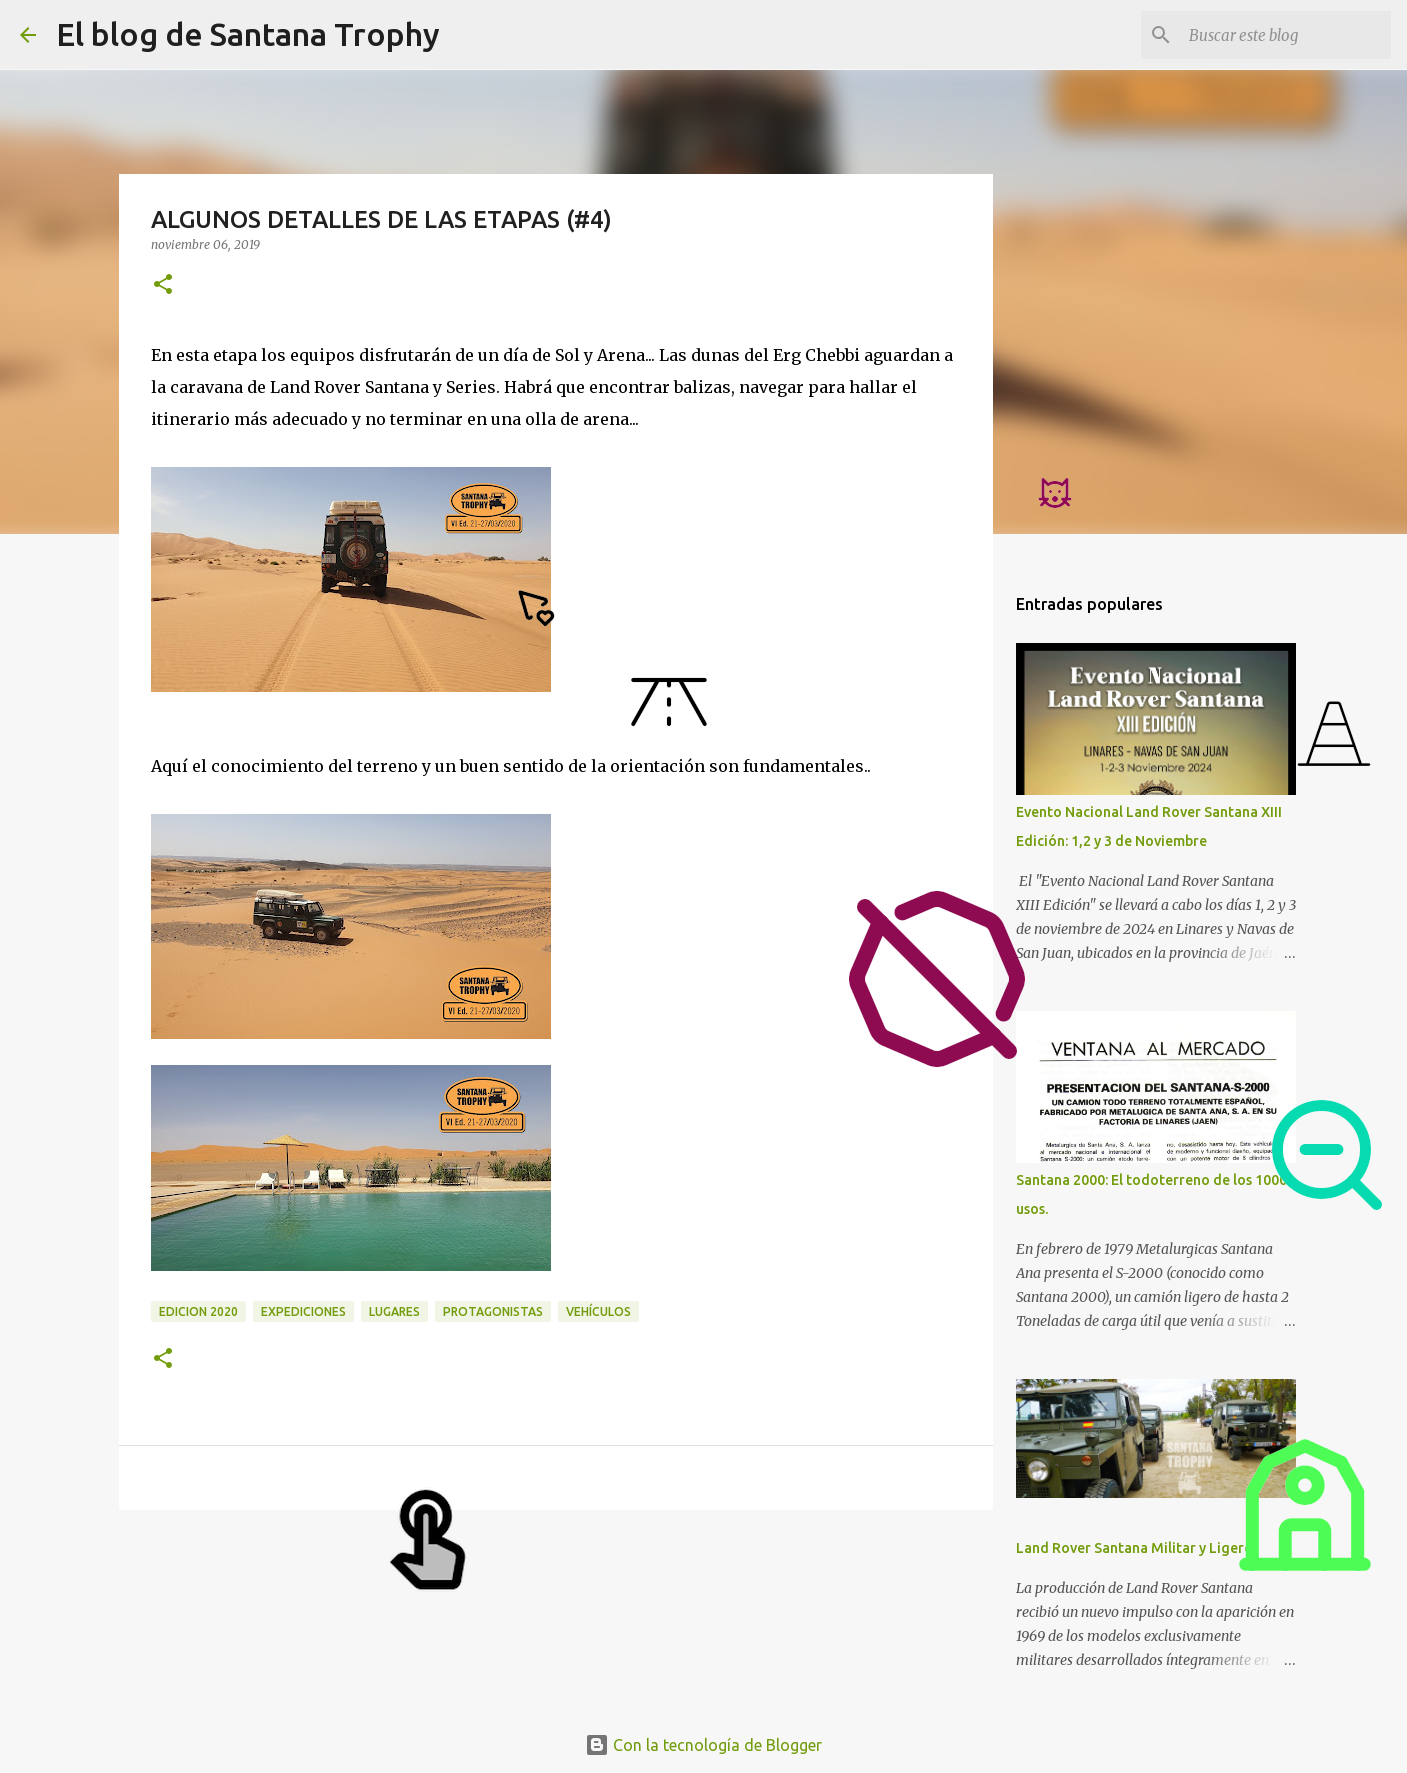 The image size is (1407, 1773). I want to click on indicates a blocked or prohibited action, so click(937, 979).